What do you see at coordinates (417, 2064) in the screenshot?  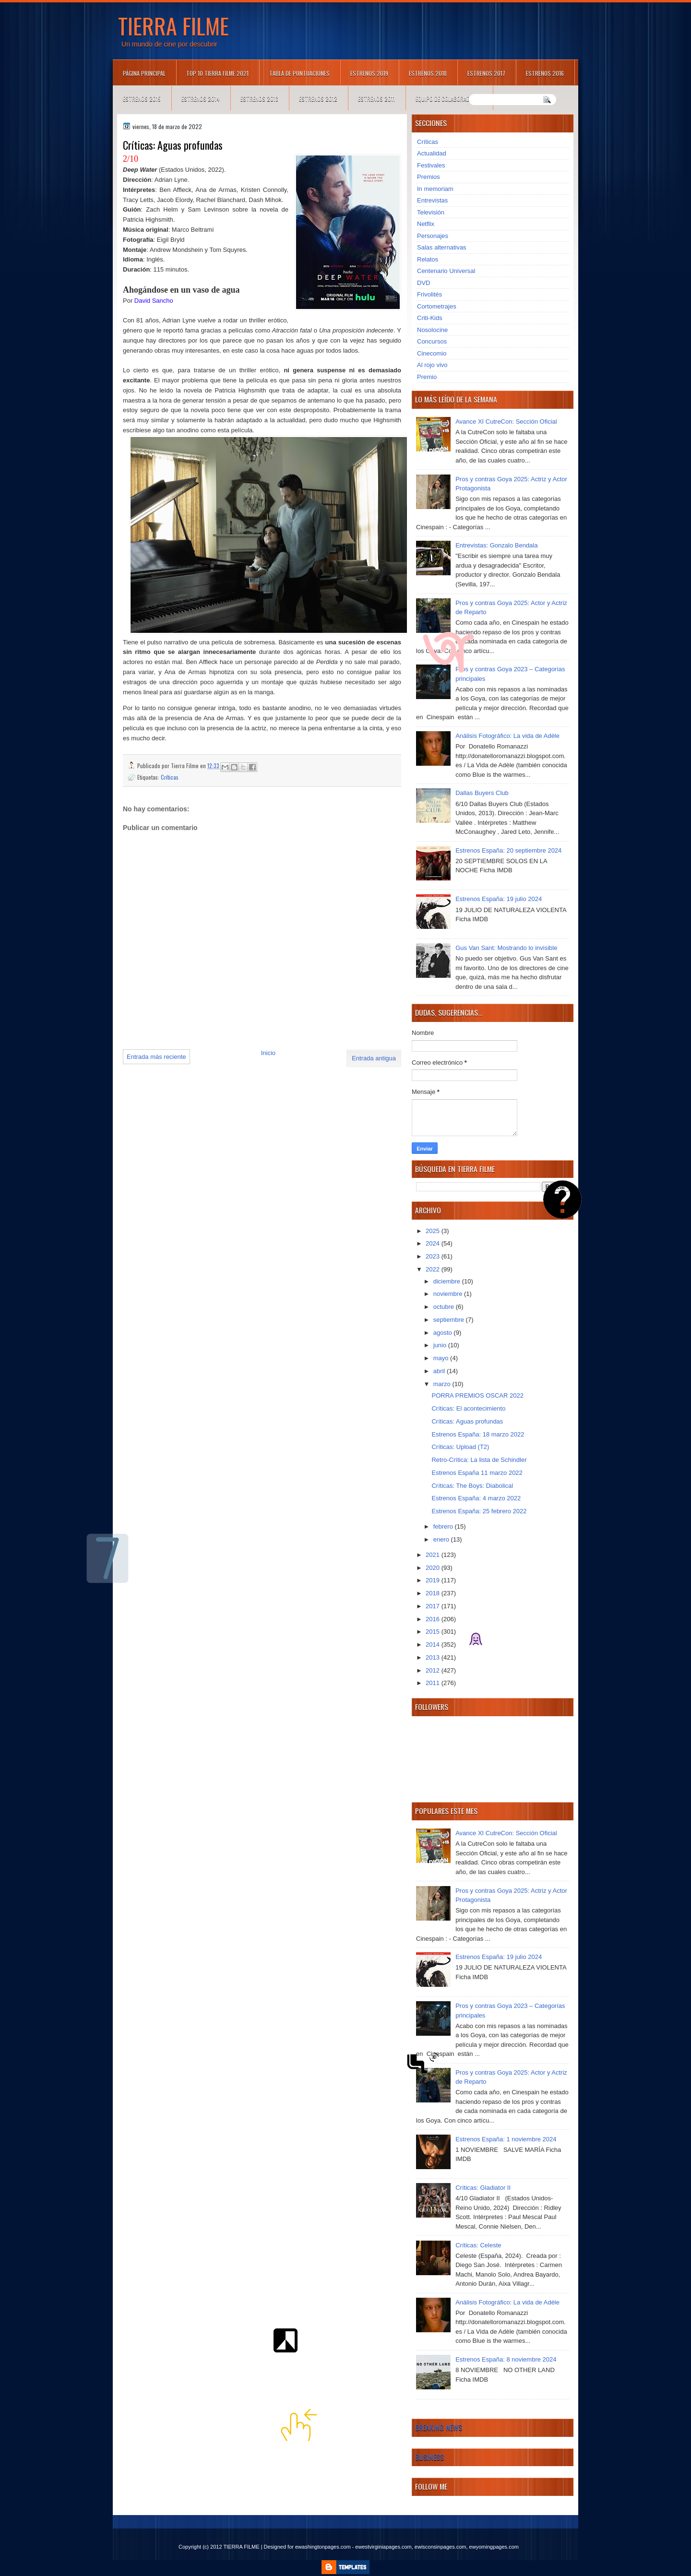 I see `standard legroom seat option` at bounding box center [417, 2064].